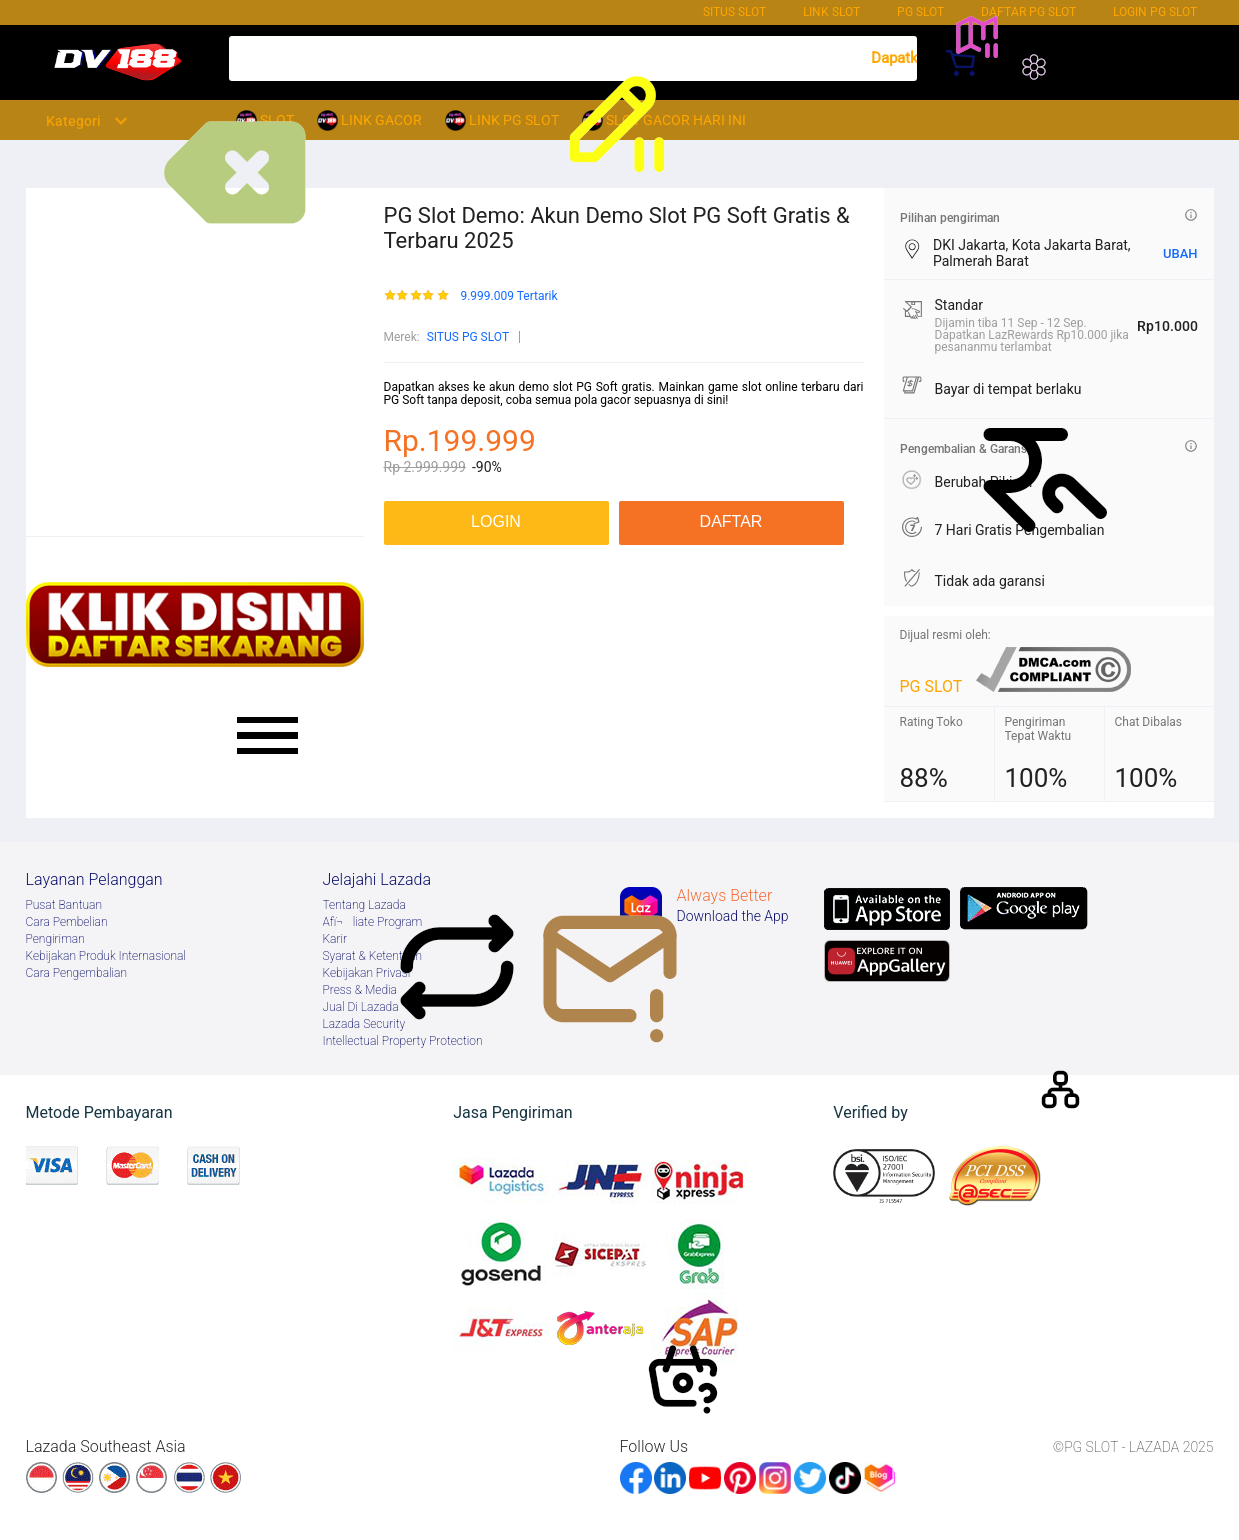 The image size is (1239, 1540). Describe the element at coordinates (683, 1376) in the screenshot. I see `check order status or details` at that location.